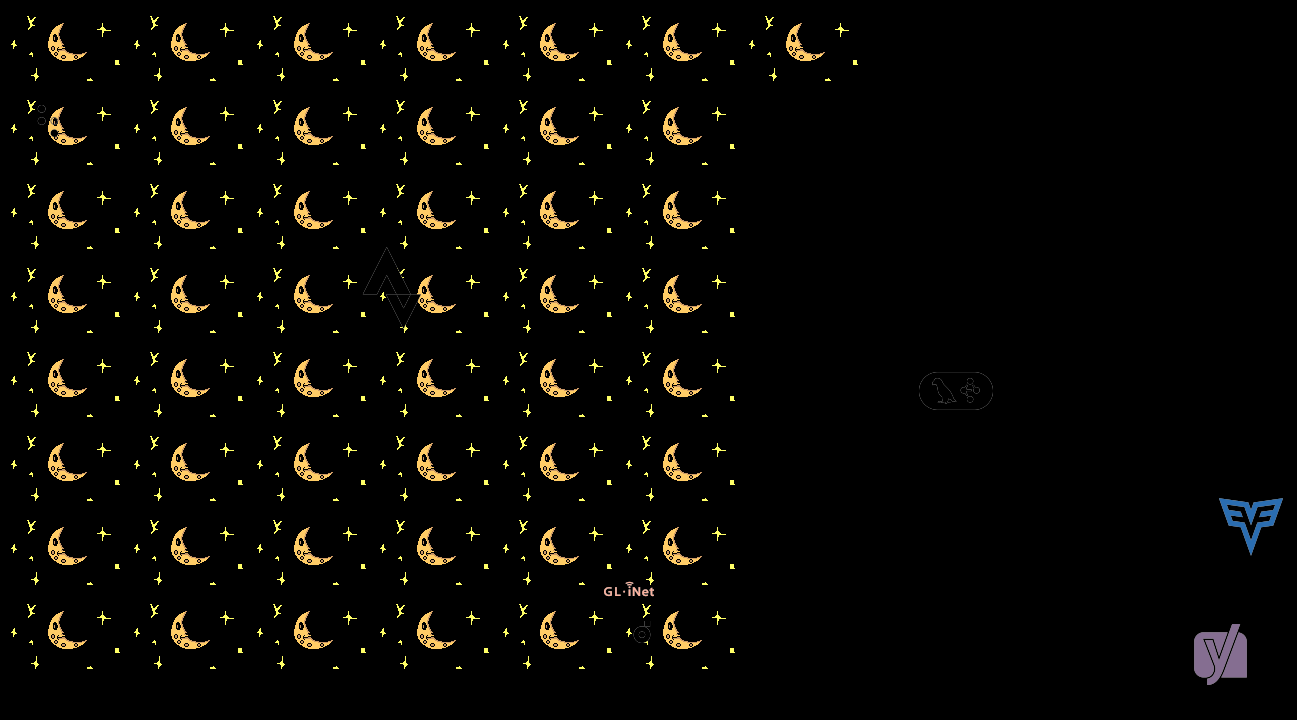 Image resolution: width=1297 pixels, height=720 pixels. What do you see at coordinates (642, 632) in the screenshot?
I see `open depositphotos stock image library` at bounding box center [642, 632].